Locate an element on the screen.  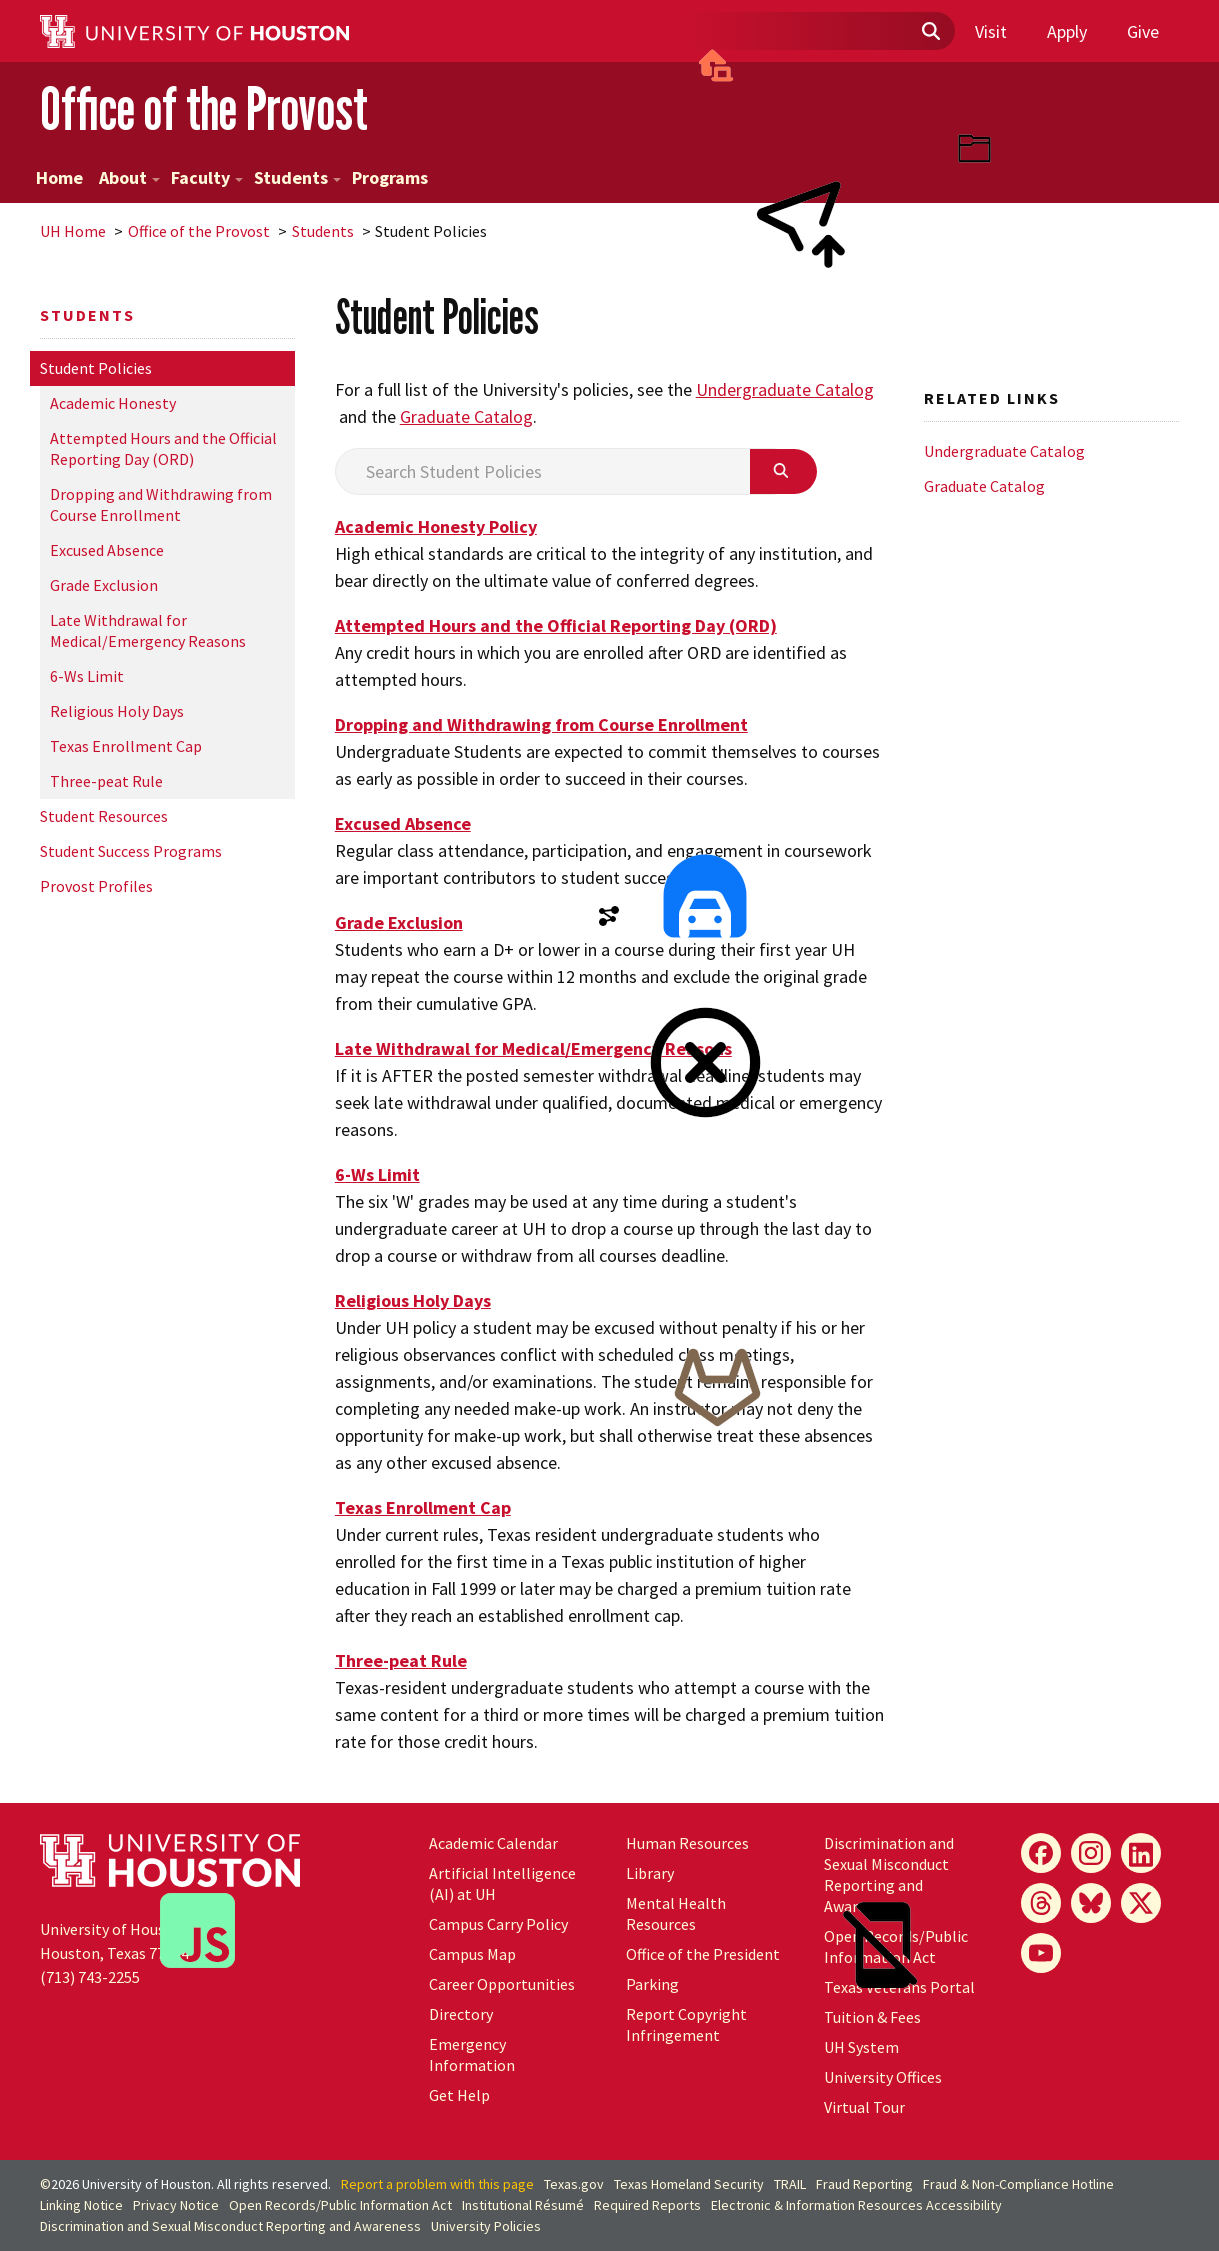
open file folder is located at coordinates (974, 148).